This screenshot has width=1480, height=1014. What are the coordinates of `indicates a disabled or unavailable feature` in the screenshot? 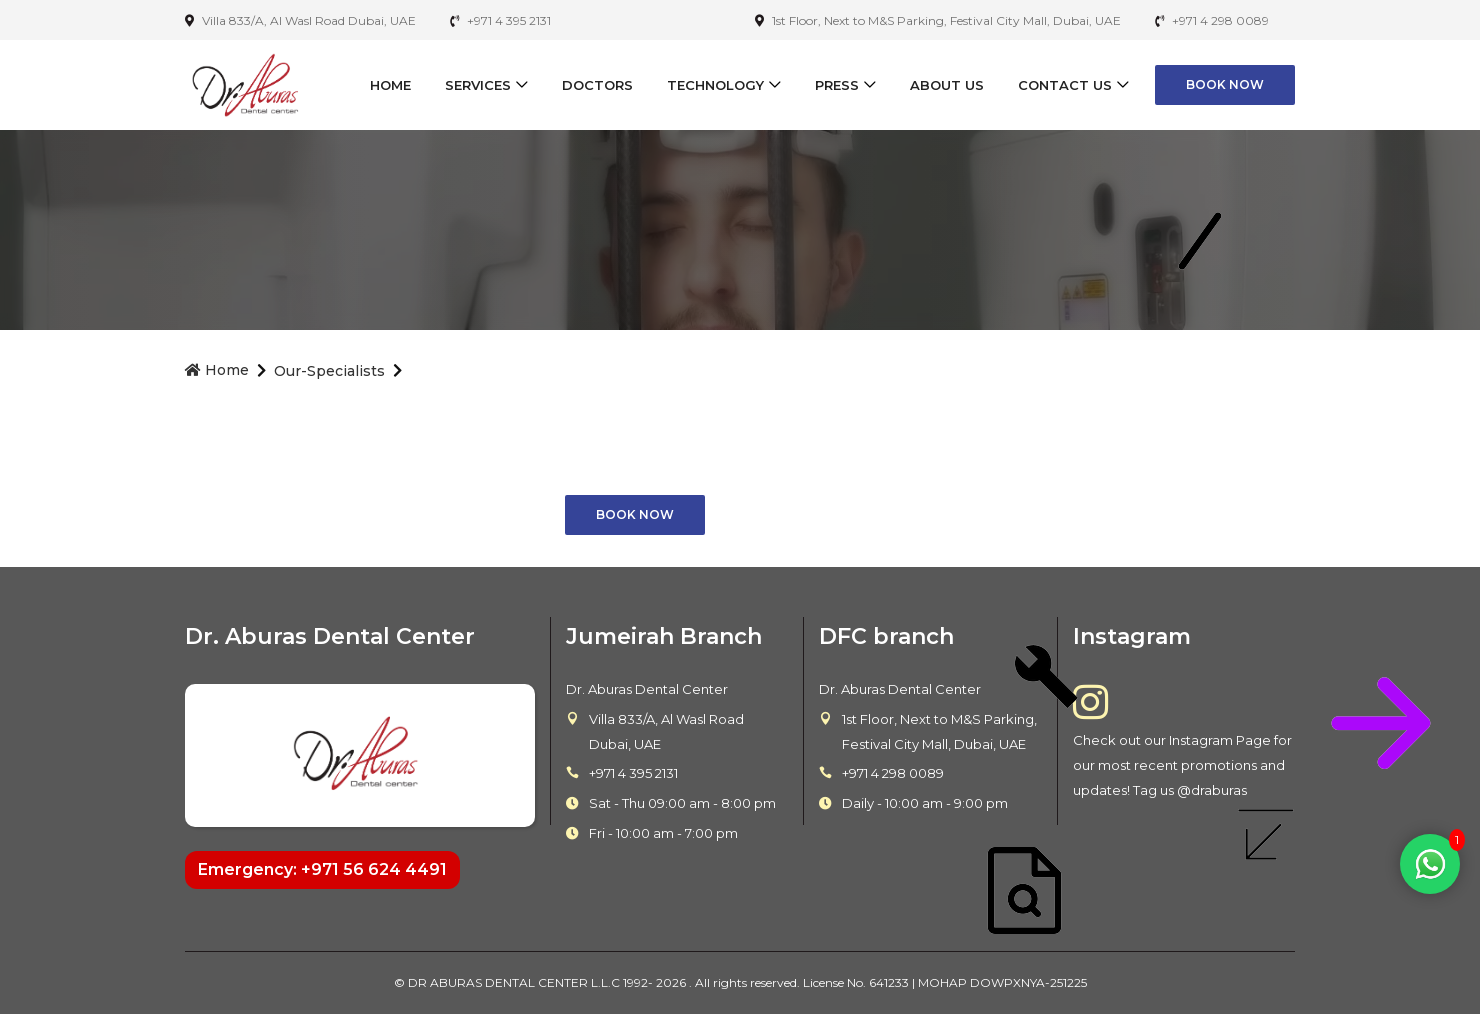 It's located at (1200, 241).